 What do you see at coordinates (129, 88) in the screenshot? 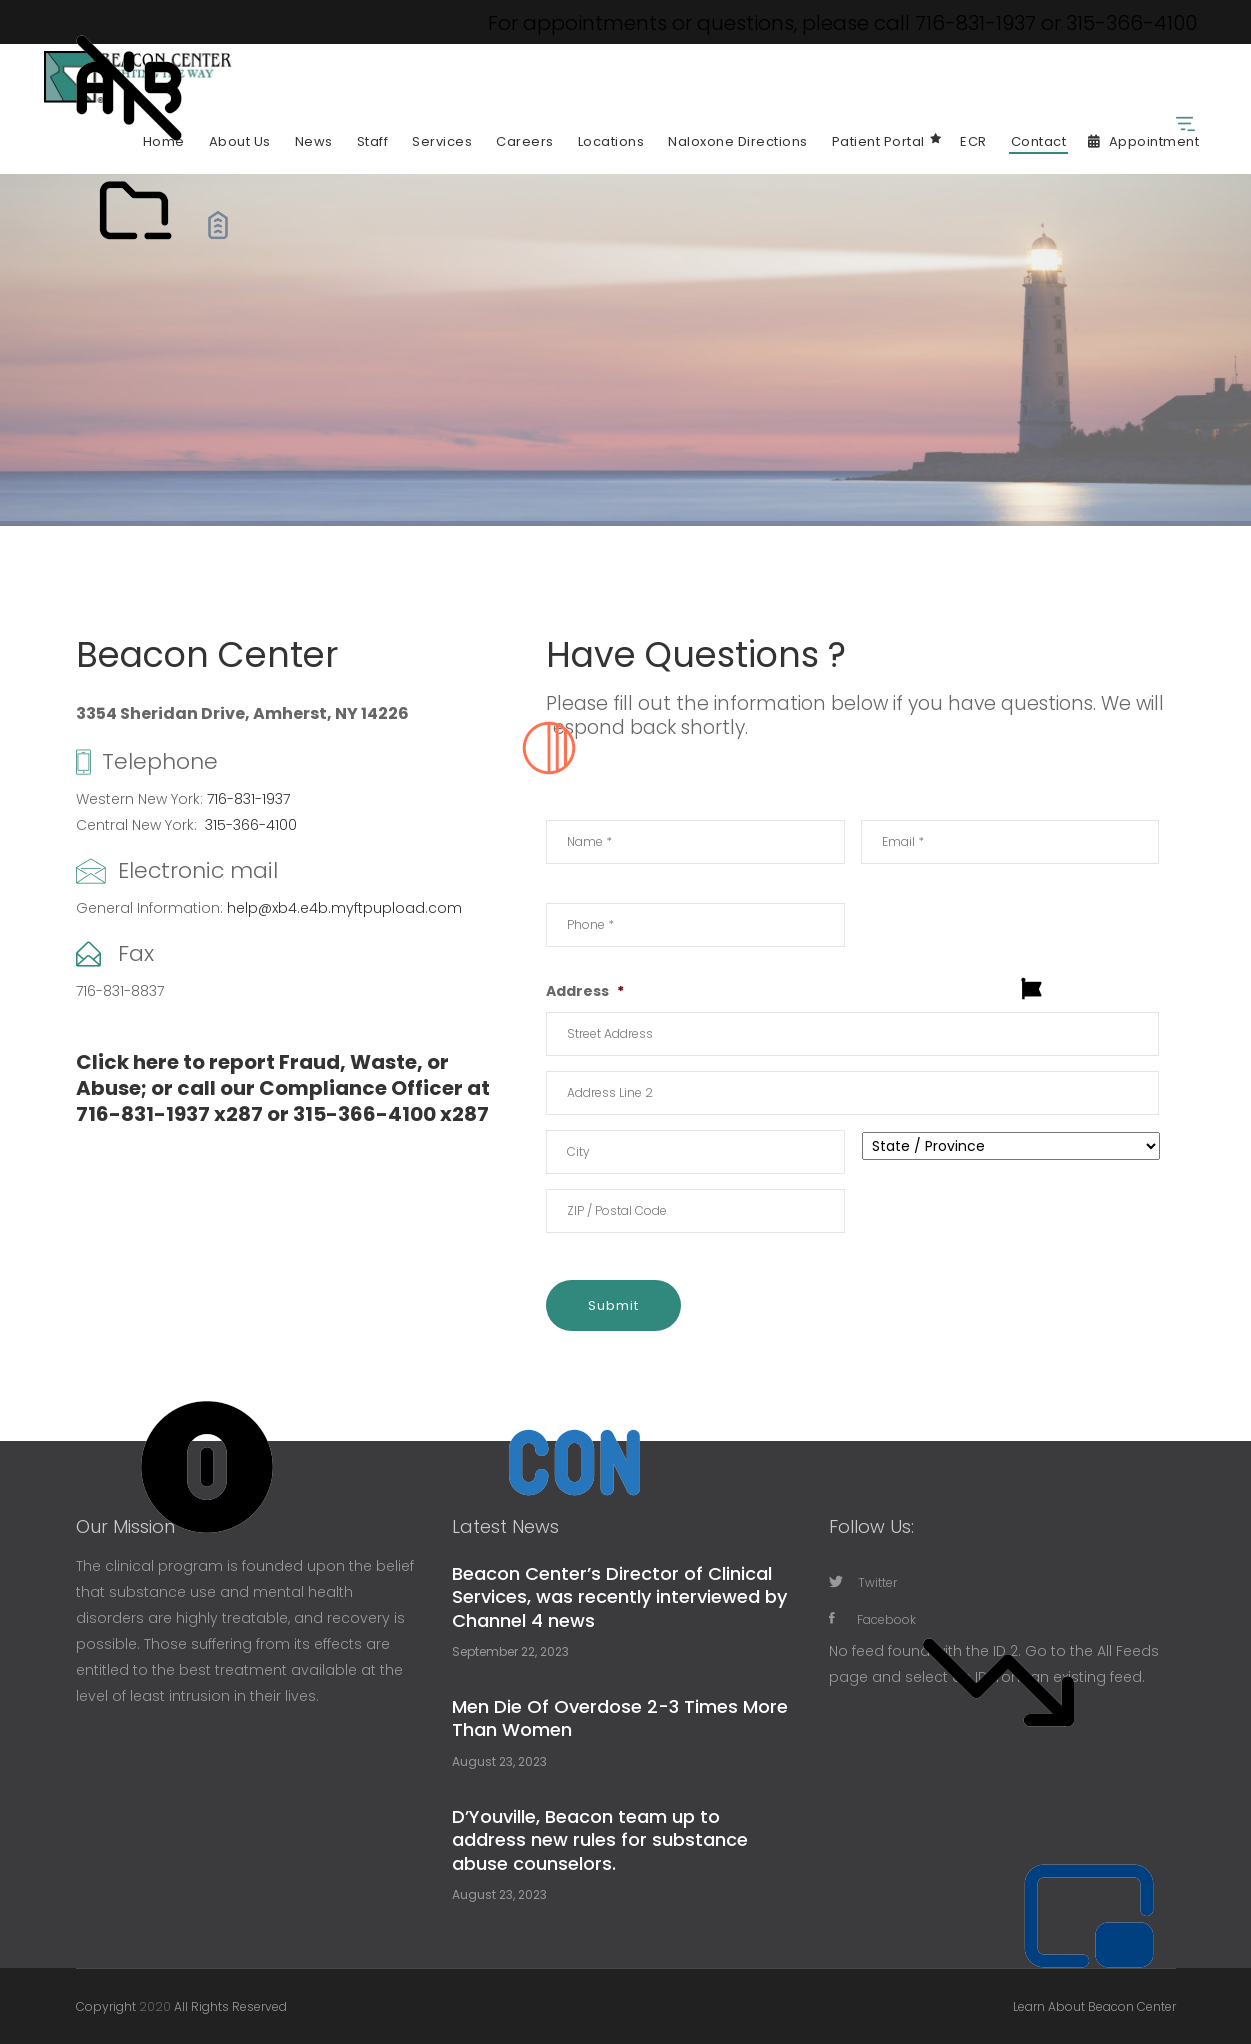
I see `disable a/b testing mode` at bounding box center [129, 88].